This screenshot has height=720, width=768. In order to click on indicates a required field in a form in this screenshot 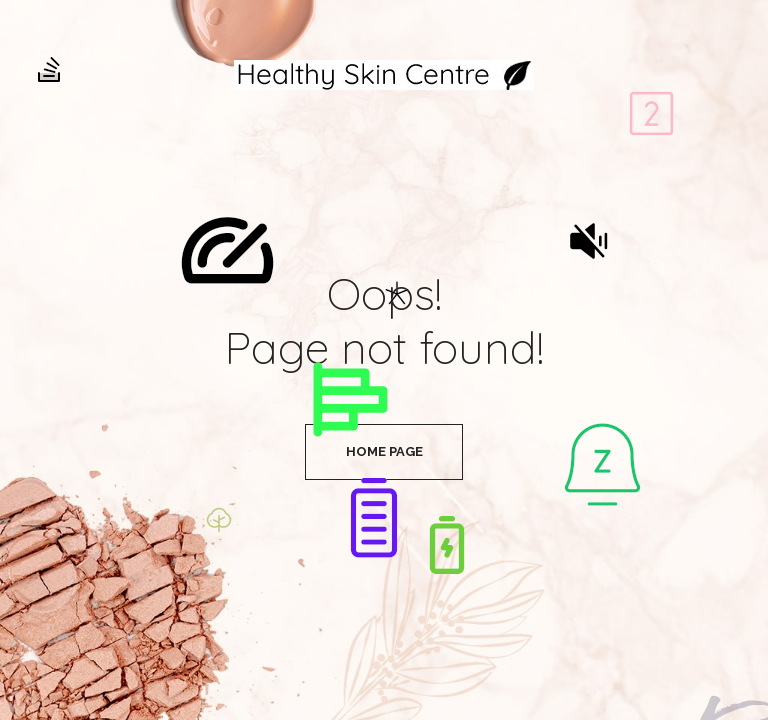, I will do `click(397, 294)`.